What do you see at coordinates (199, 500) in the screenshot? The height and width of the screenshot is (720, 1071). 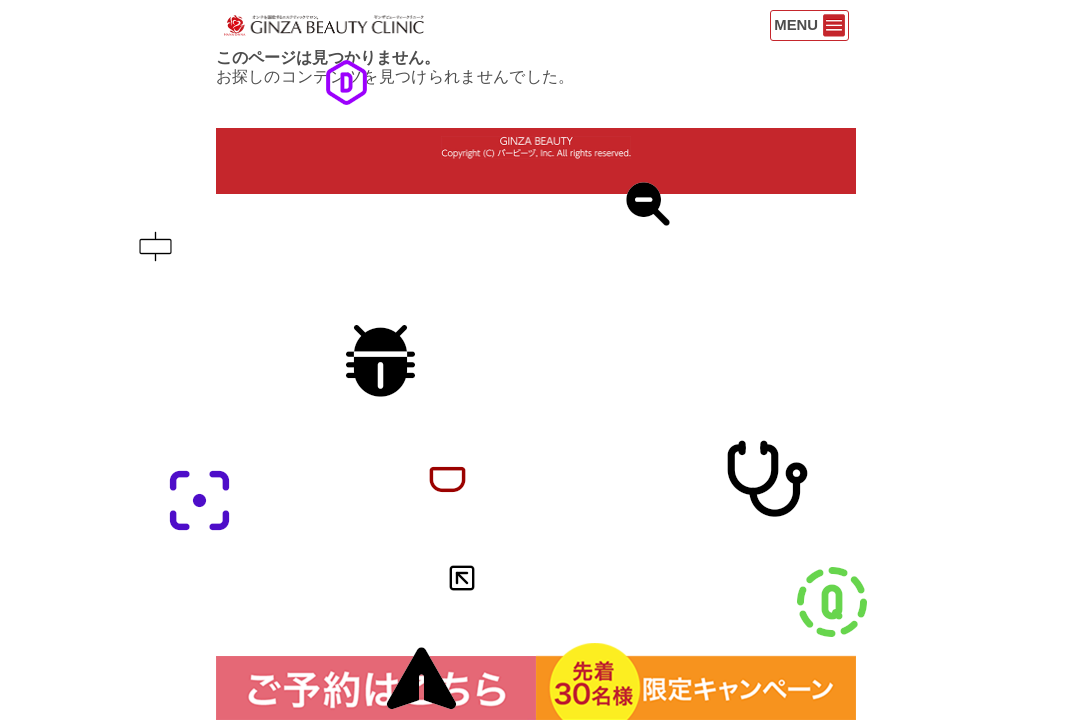 I see `center focus on selected area` at bounding box center [199, 500].